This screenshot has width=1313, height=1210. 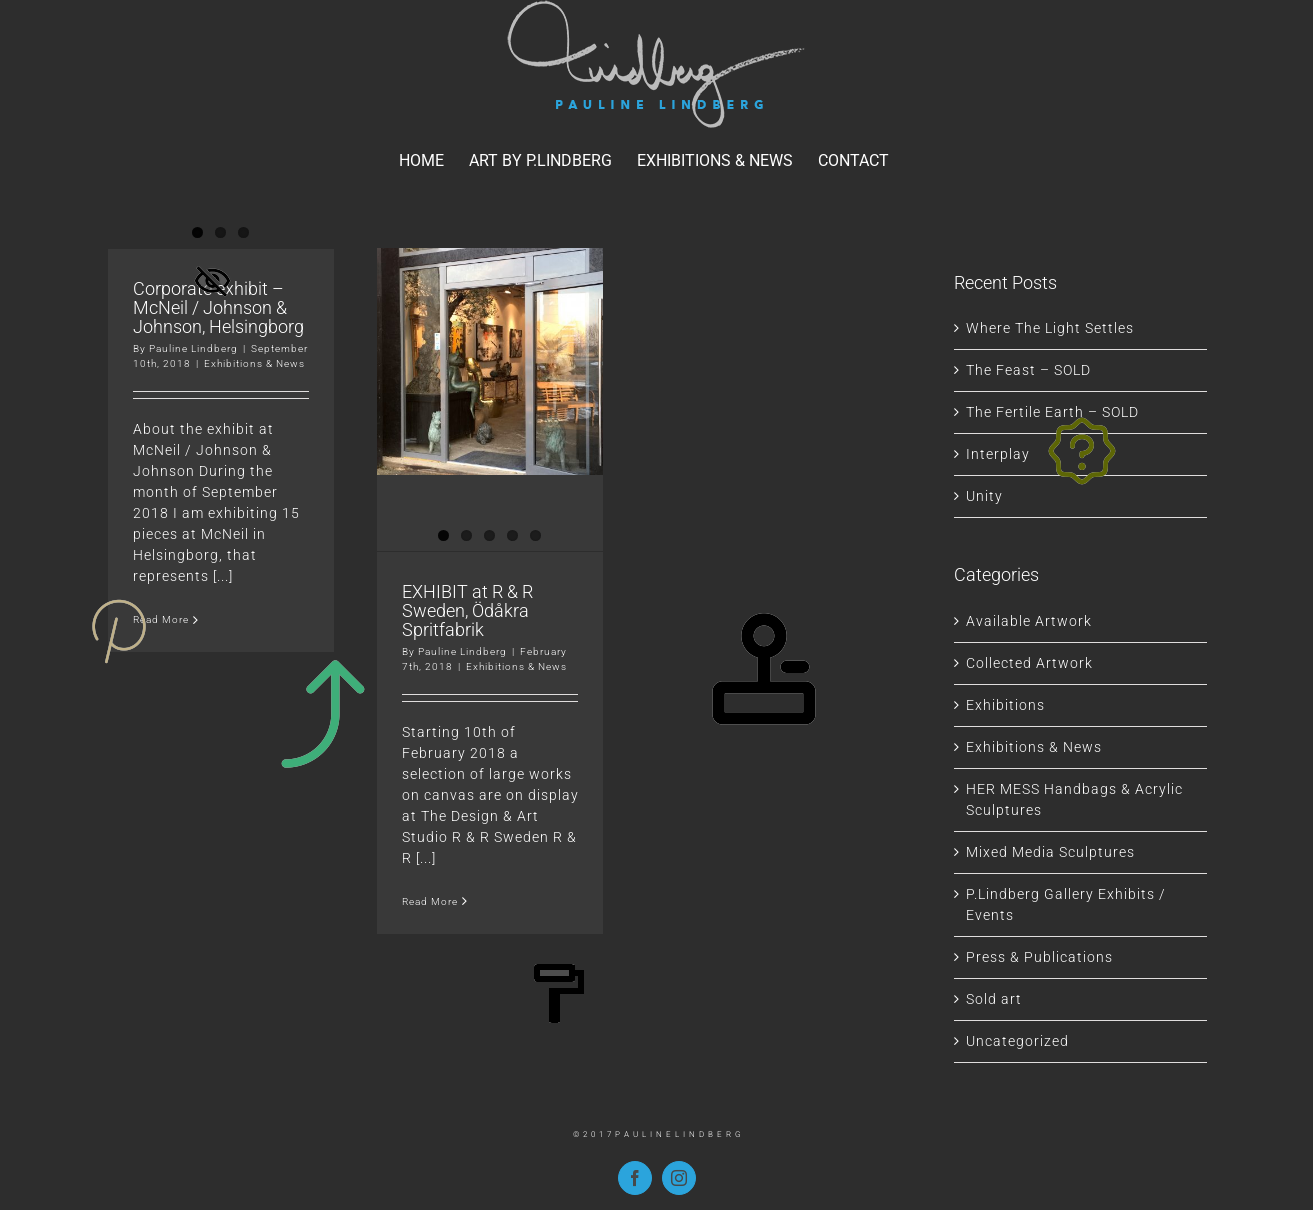 What do you see at coordinates (764, 673) in the screenshot?
I see `access gaming or controller settings` at bounding box center [764, 673].